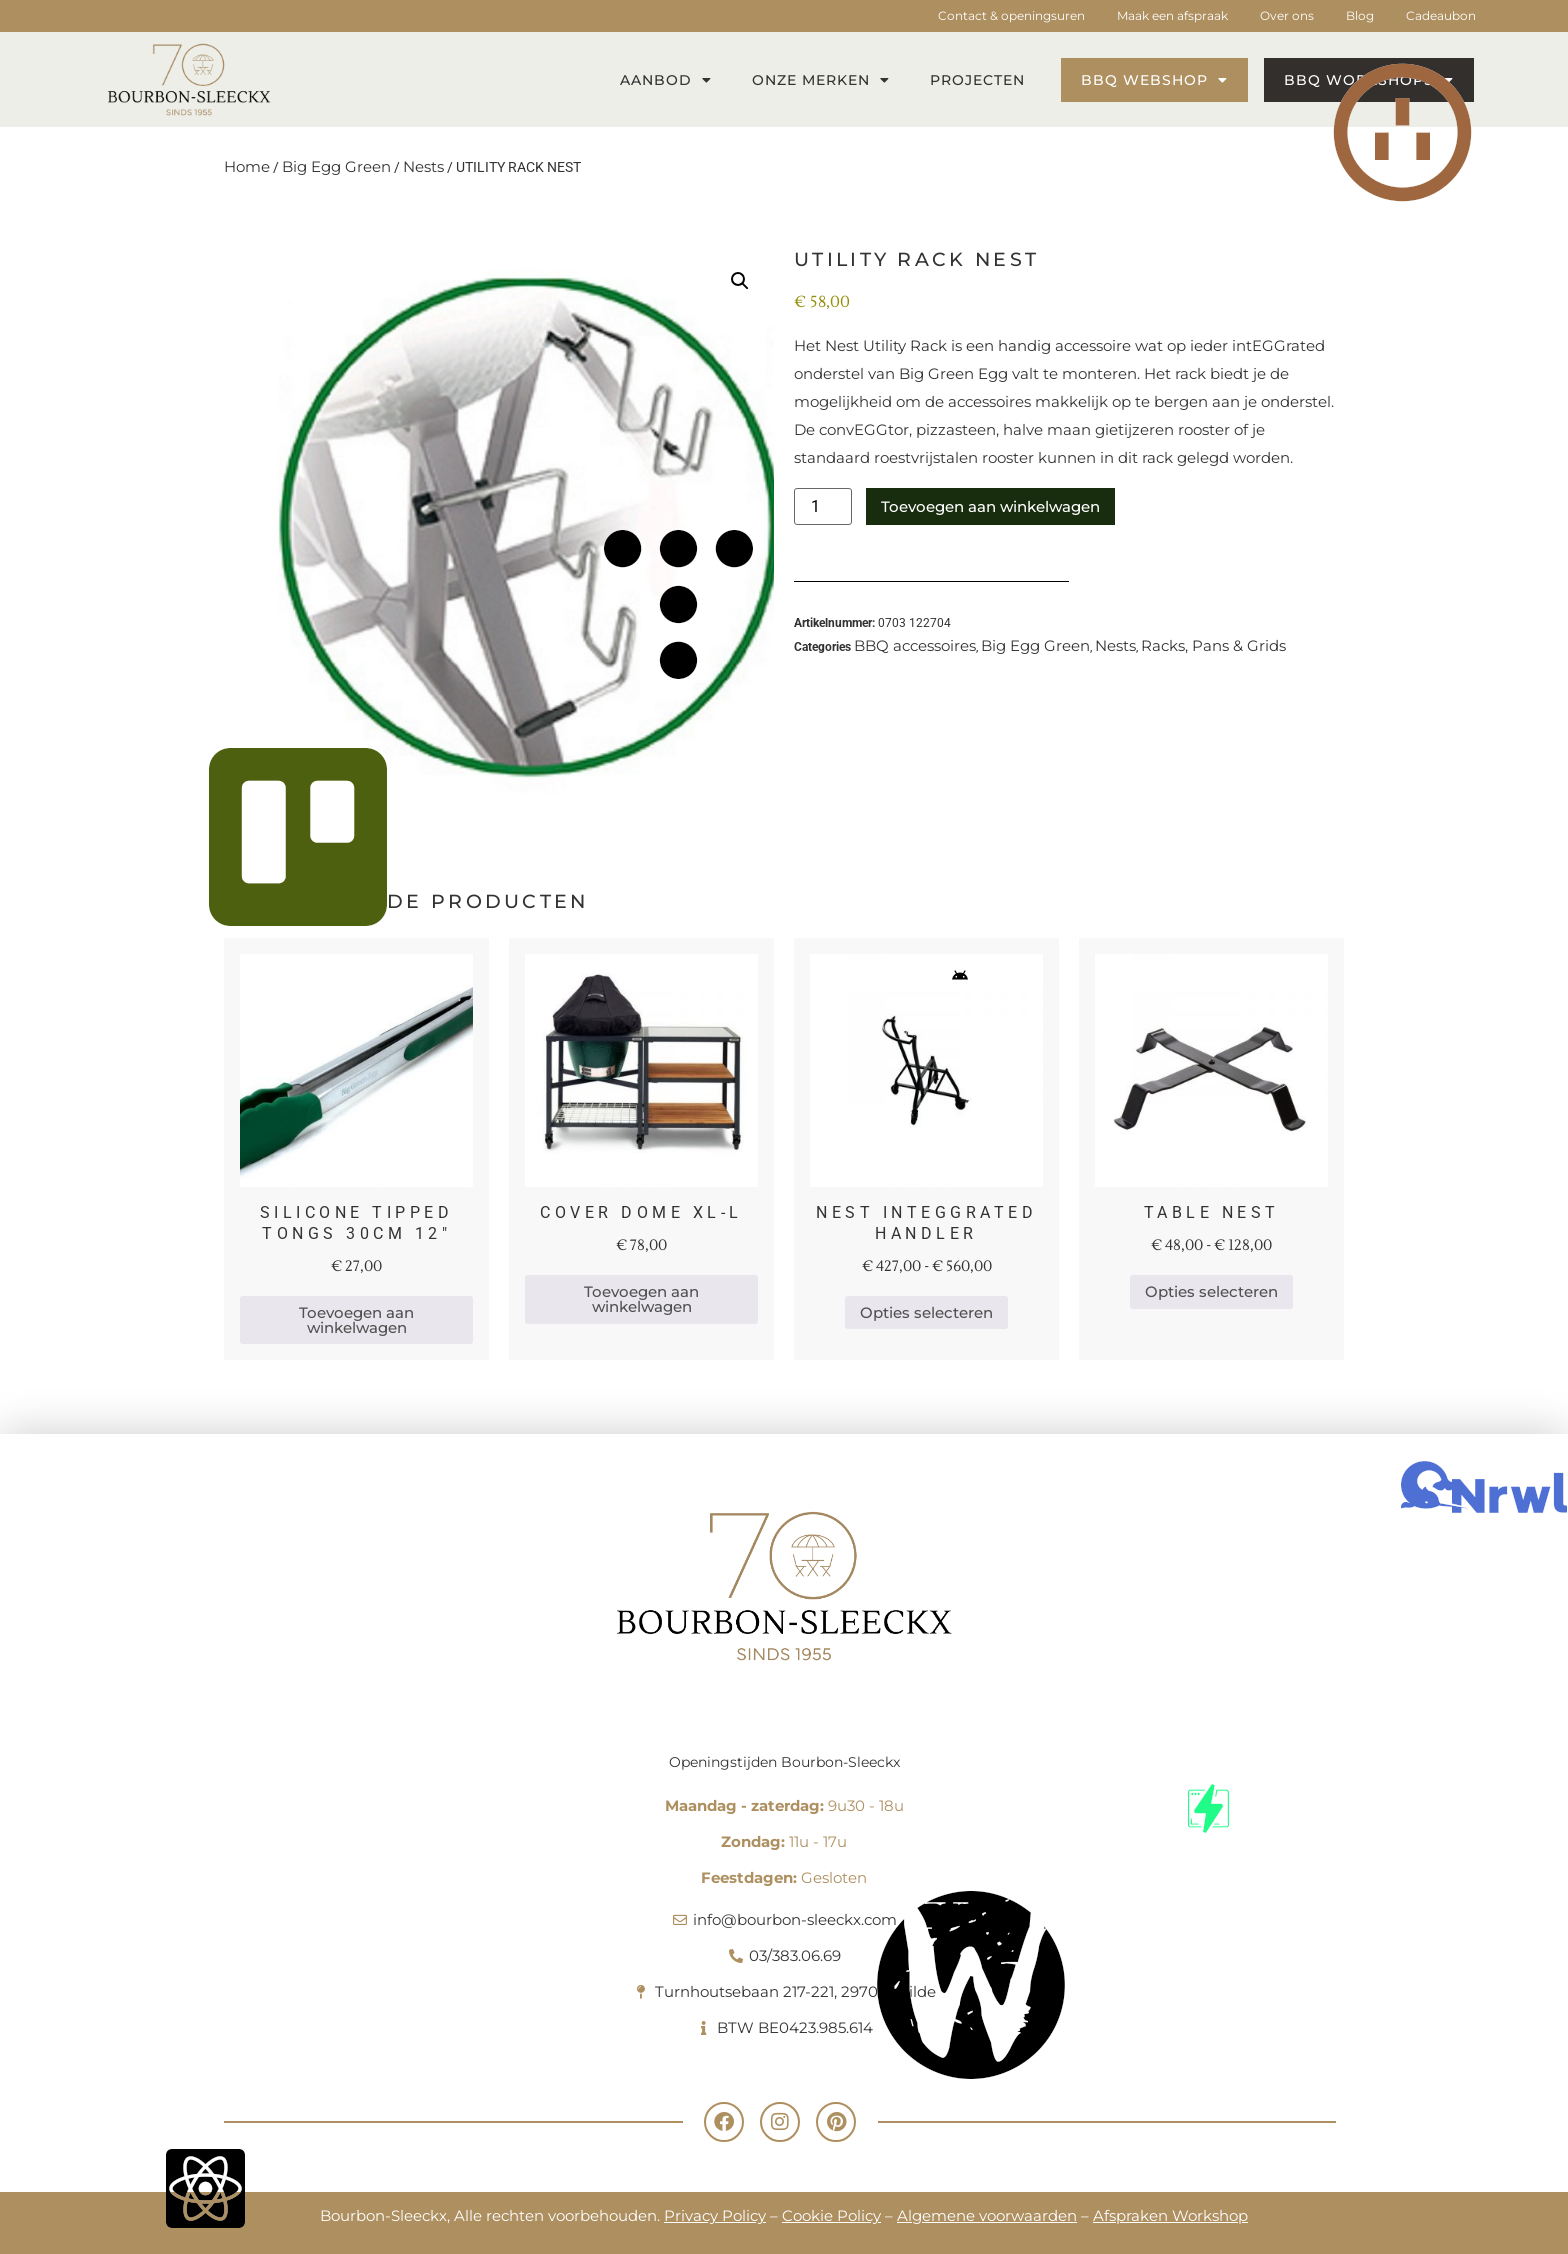 The image size is (1568, 2254). I want to click on visit tistory blog platform, so click(678, 604).